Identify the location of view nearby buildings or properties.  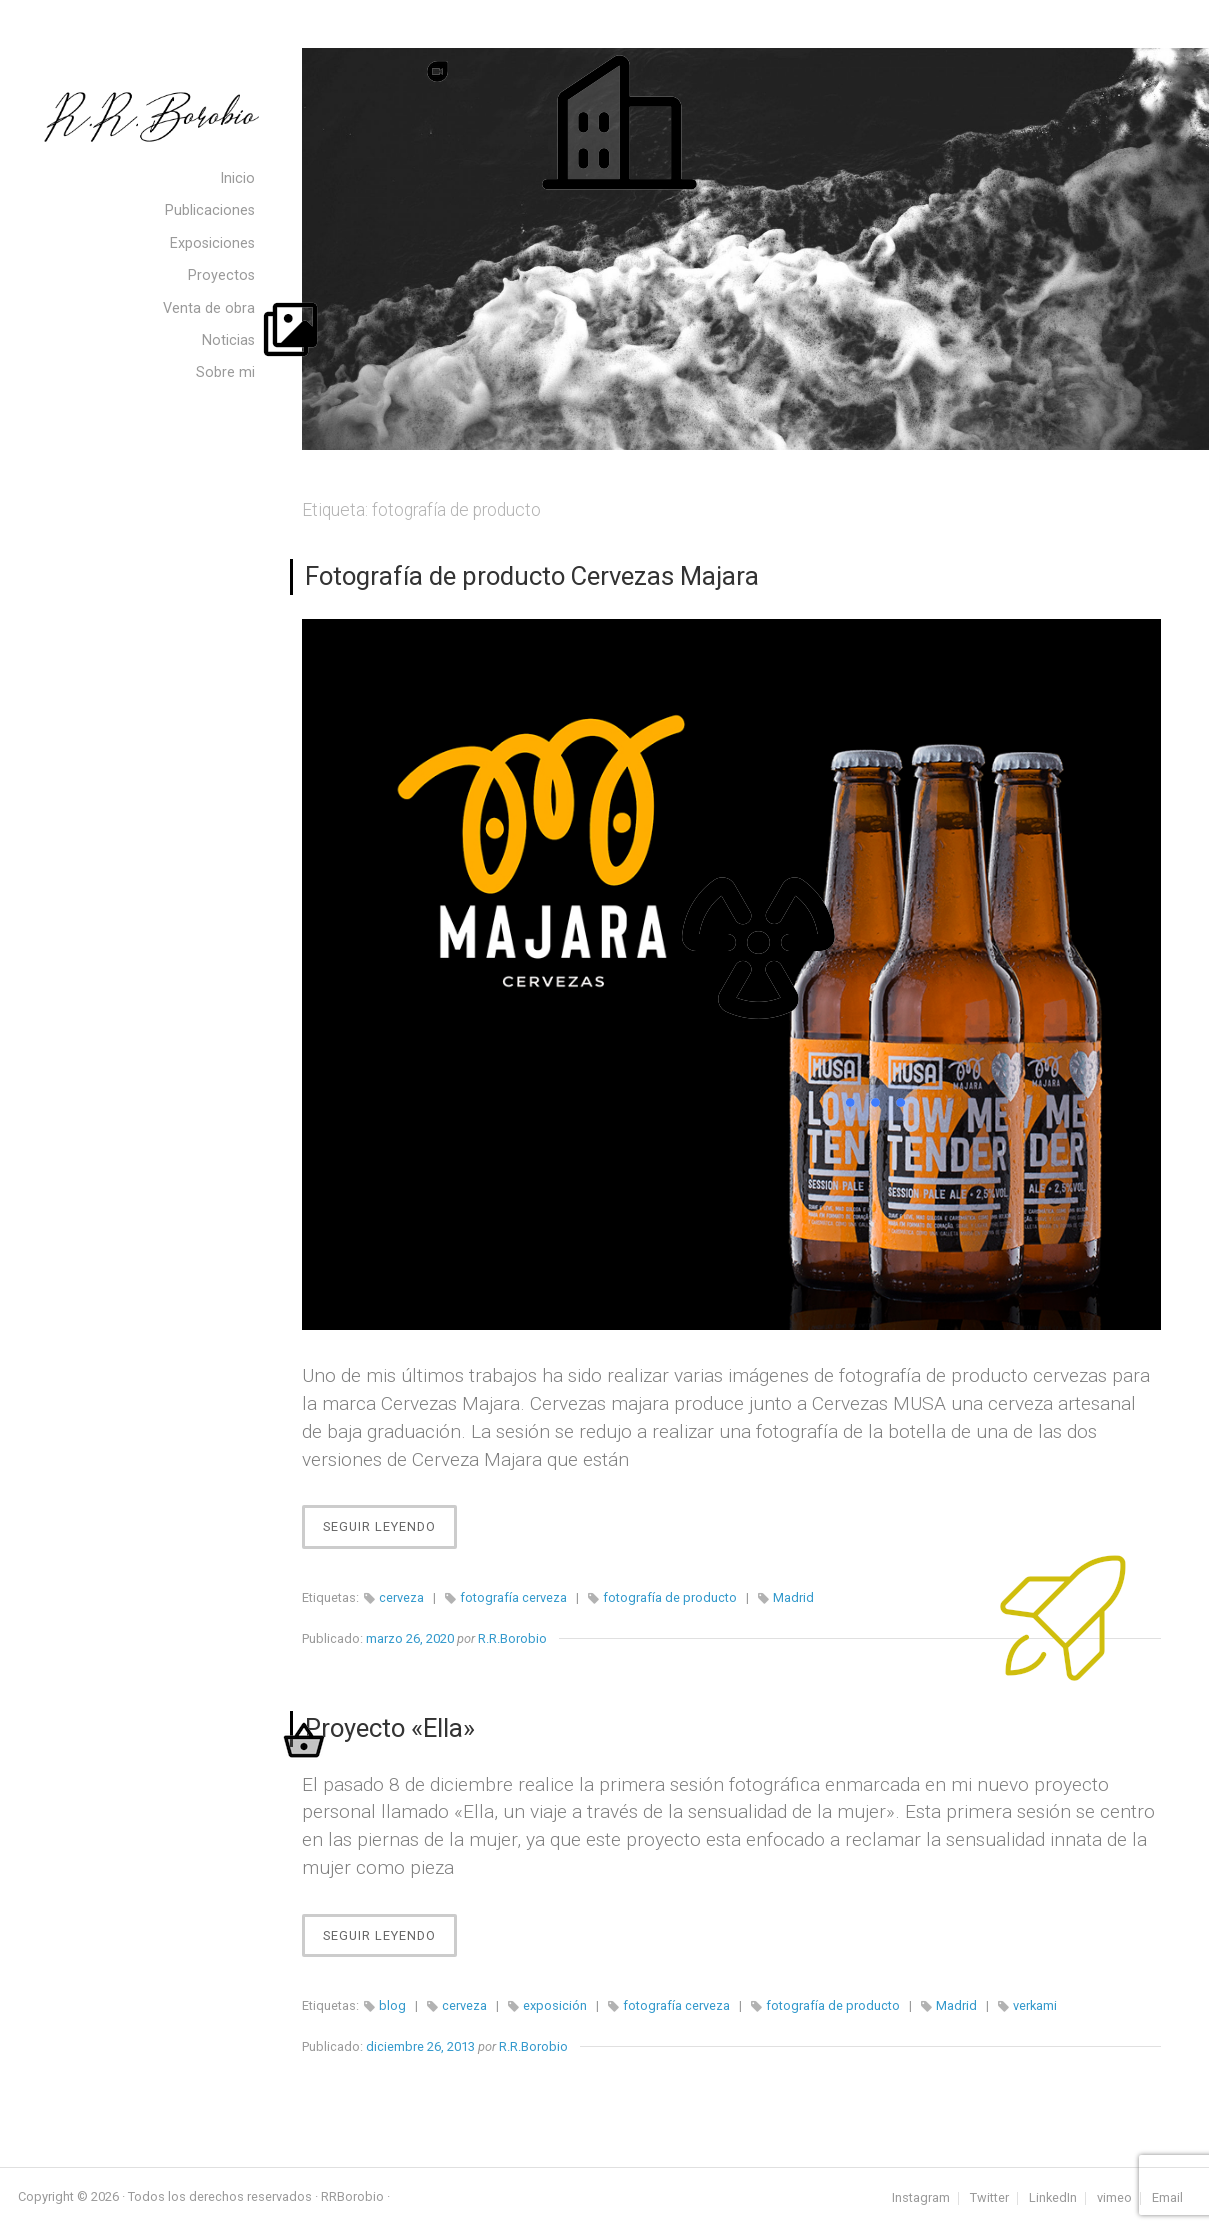
(619, 127).